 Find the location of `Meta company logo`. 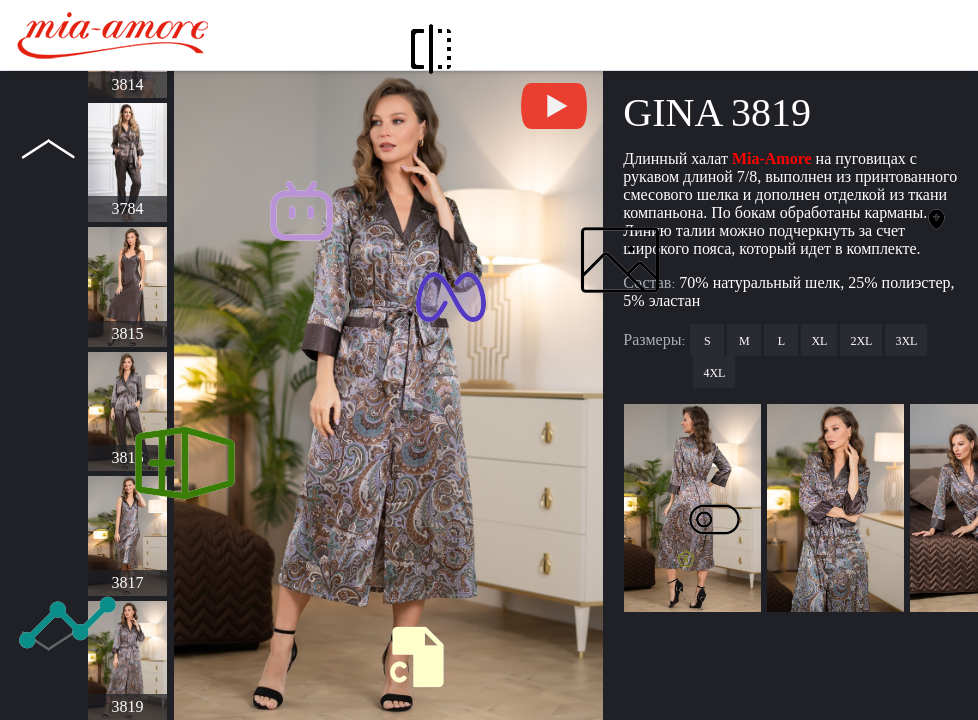

Meta company logo is located at coordinates (451, 297).